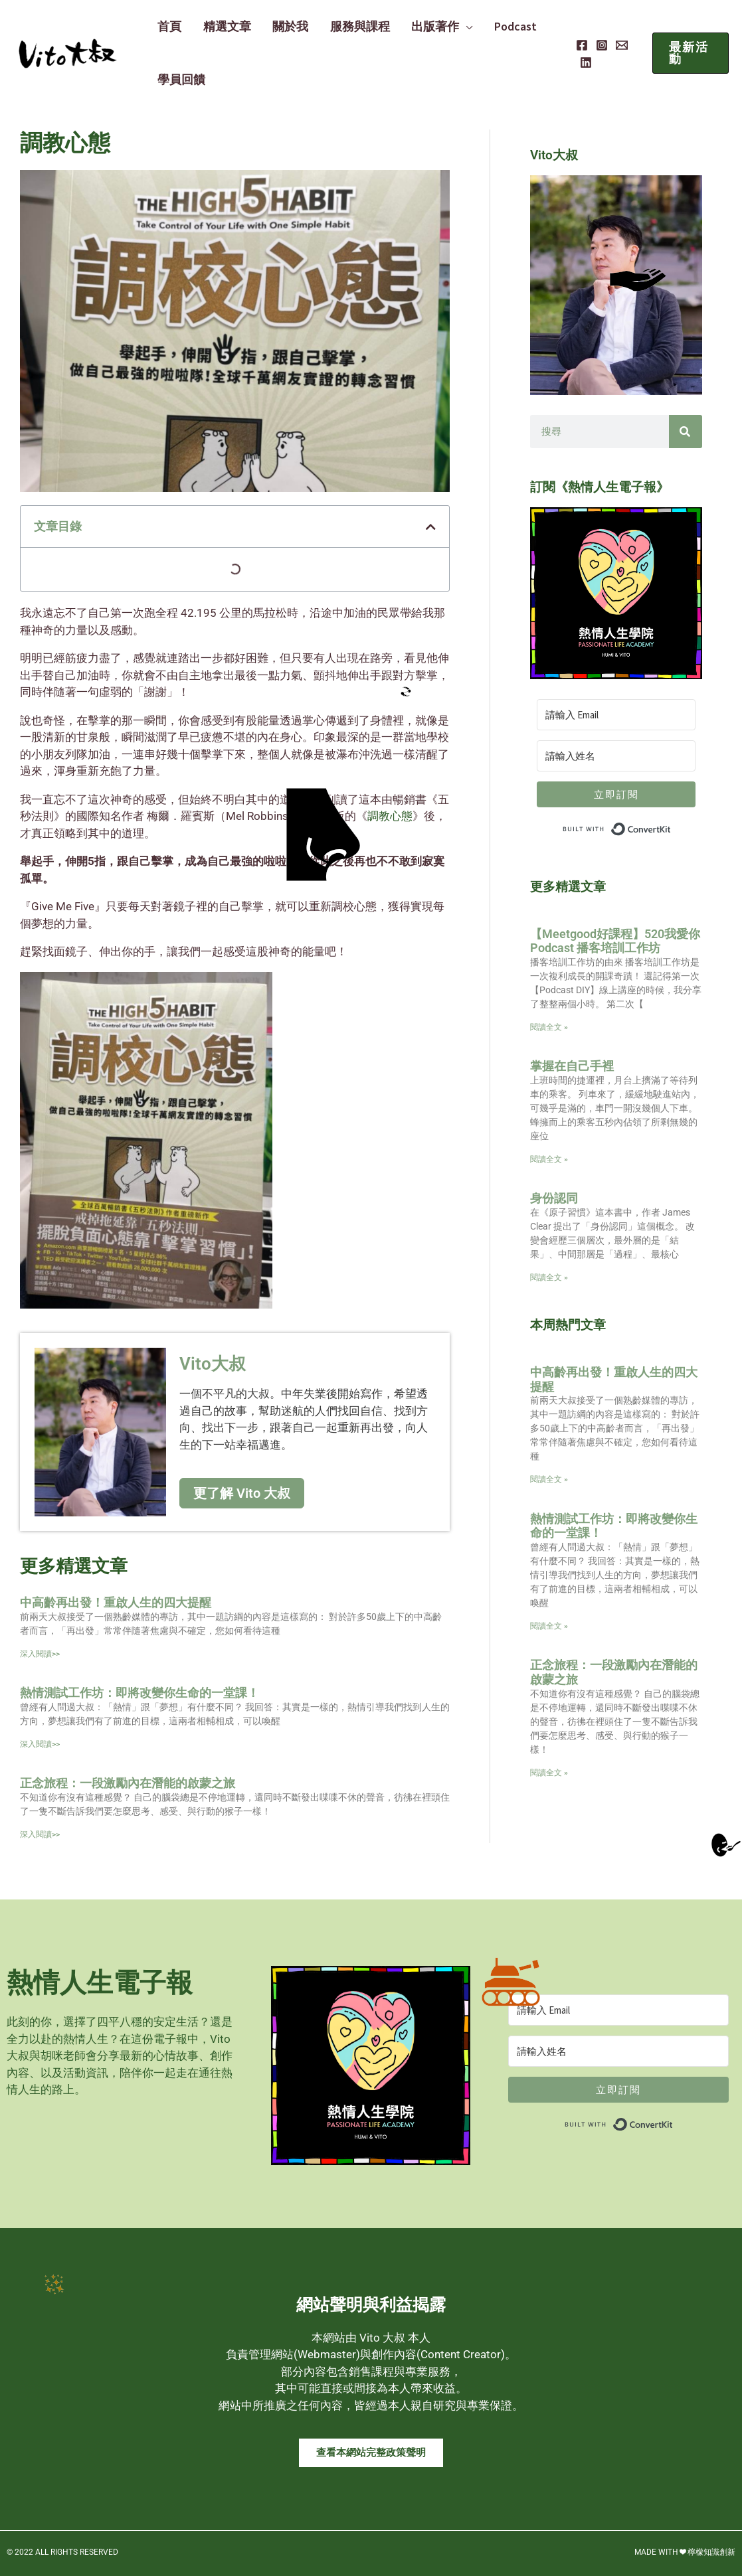  Describe the element at coordinates (54, 2284) in the screenshot. I see `indicates magic or special ability activation` at that location.